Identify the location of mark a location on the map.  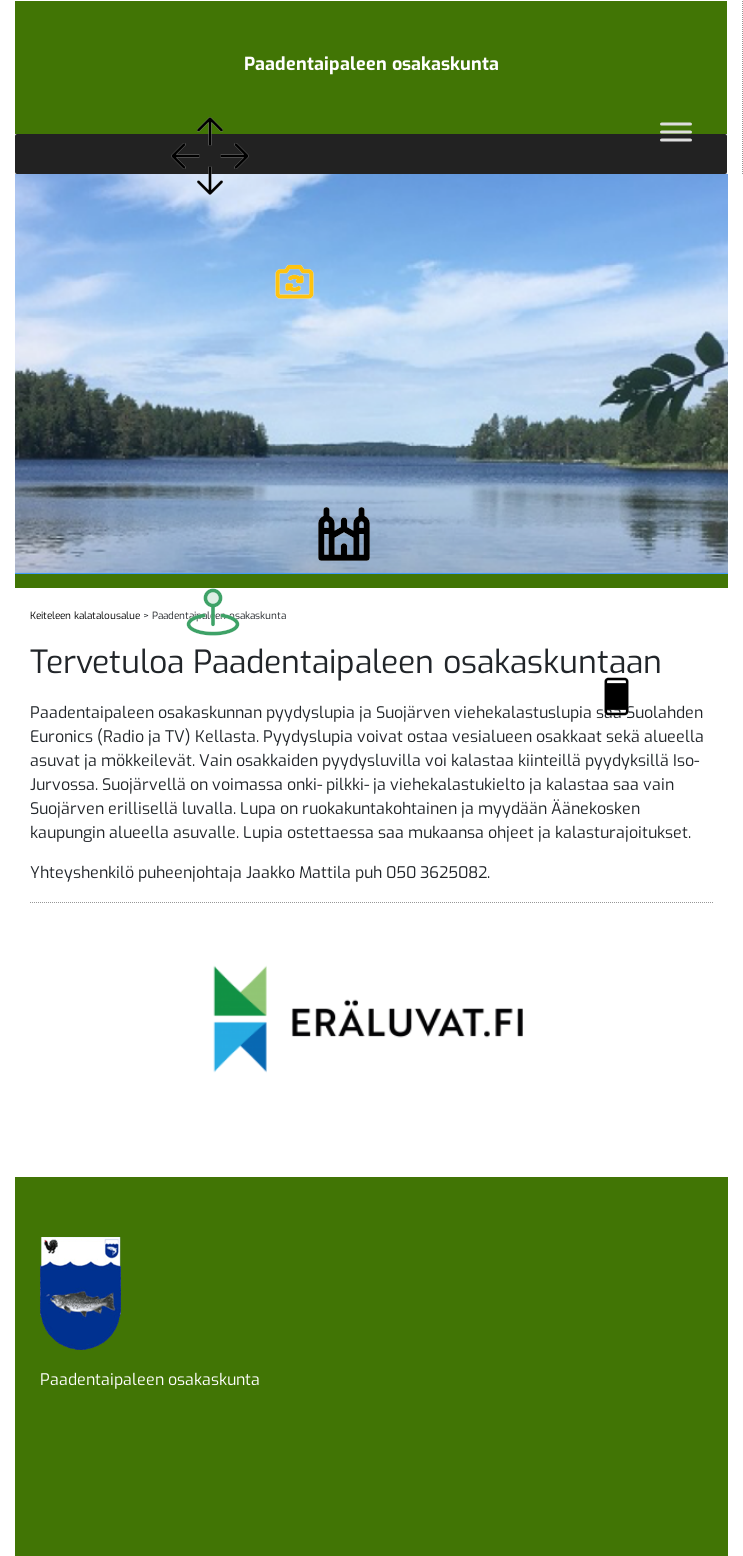
(213, 613).